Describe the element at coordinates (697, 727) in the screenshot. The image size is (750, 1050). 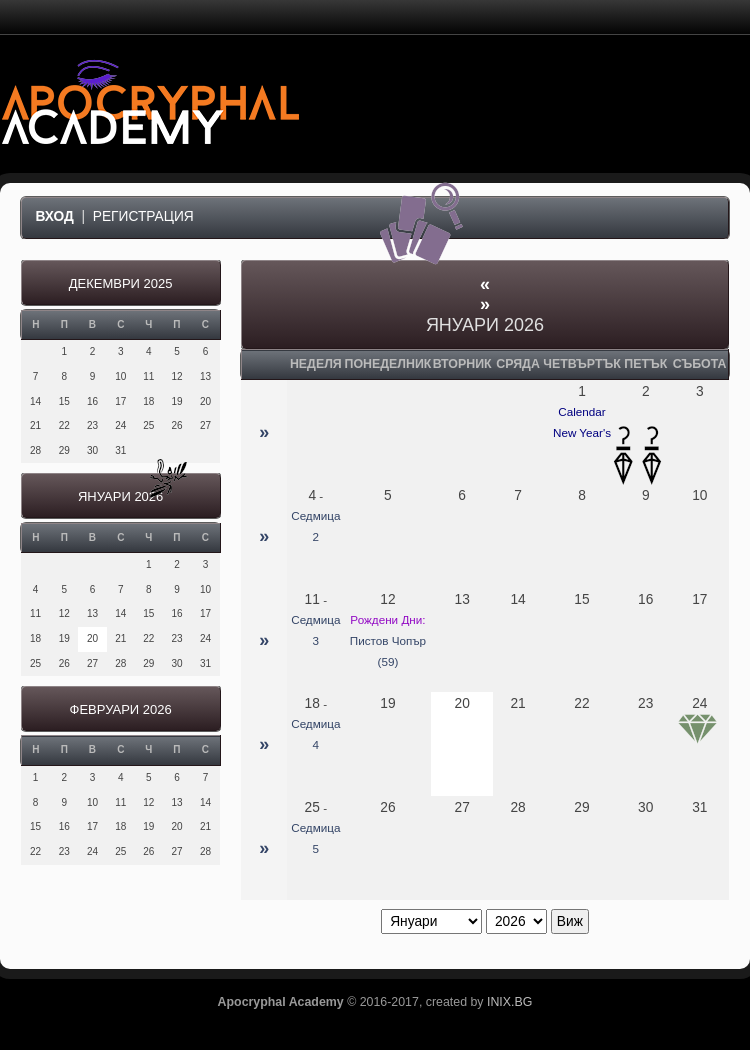
I see `indicates premium or diamond-tier membership status` at that location.